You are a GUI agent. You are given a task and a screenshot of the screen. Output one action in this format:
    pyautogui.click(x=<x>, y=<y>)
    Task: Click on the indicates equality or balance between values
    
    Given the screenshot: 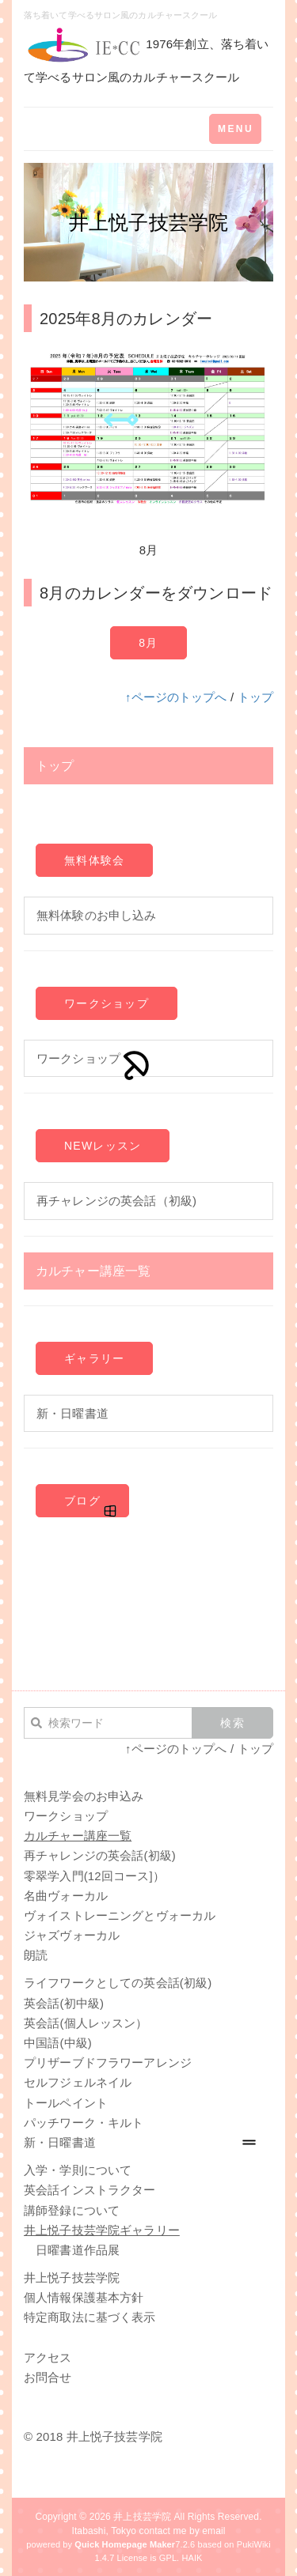 What is the action you would take?
    pyautogui.click(x=249, y=2142)
    